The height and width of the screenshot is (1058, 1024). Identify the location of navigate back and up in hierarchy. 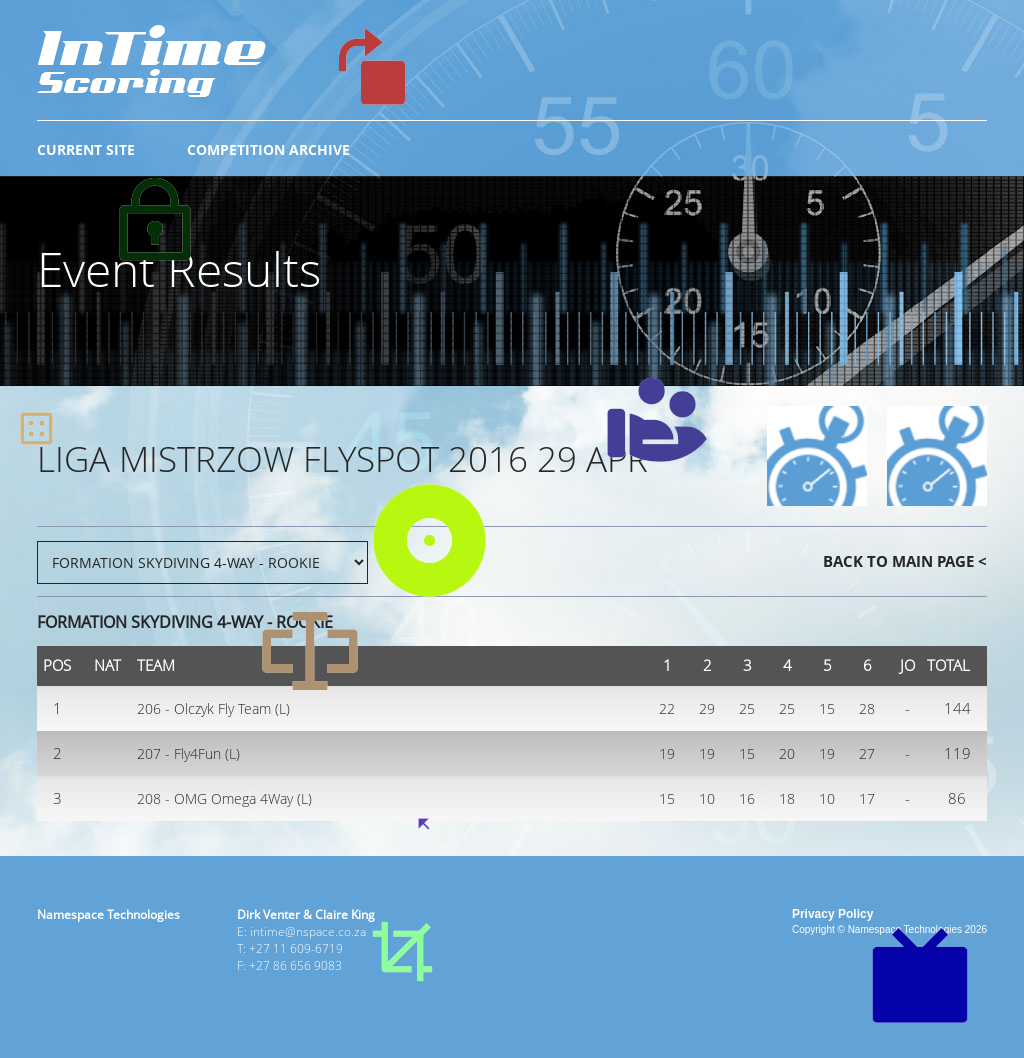
(424, 824).